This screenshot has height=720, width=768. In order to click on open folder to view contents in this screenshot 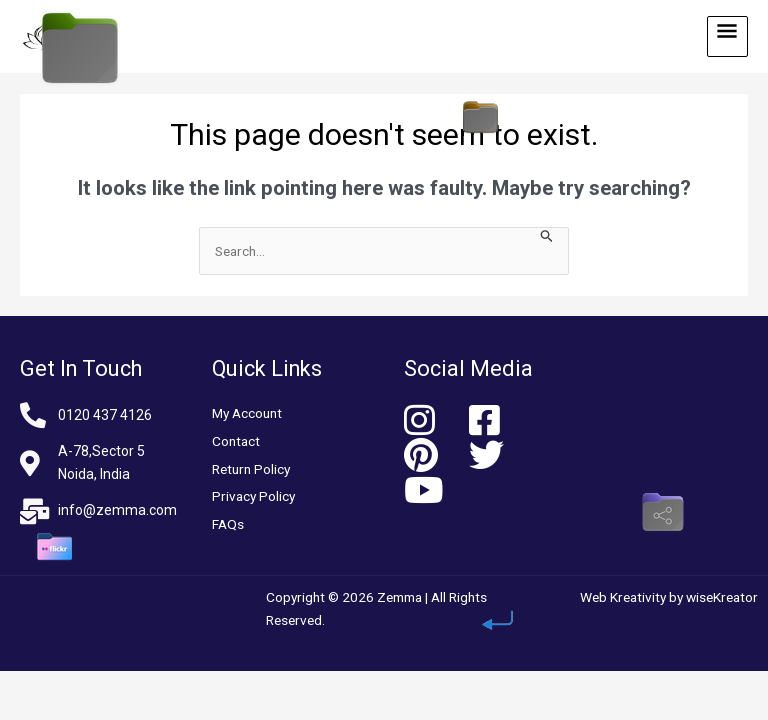, I will do `click(480, 116)`.